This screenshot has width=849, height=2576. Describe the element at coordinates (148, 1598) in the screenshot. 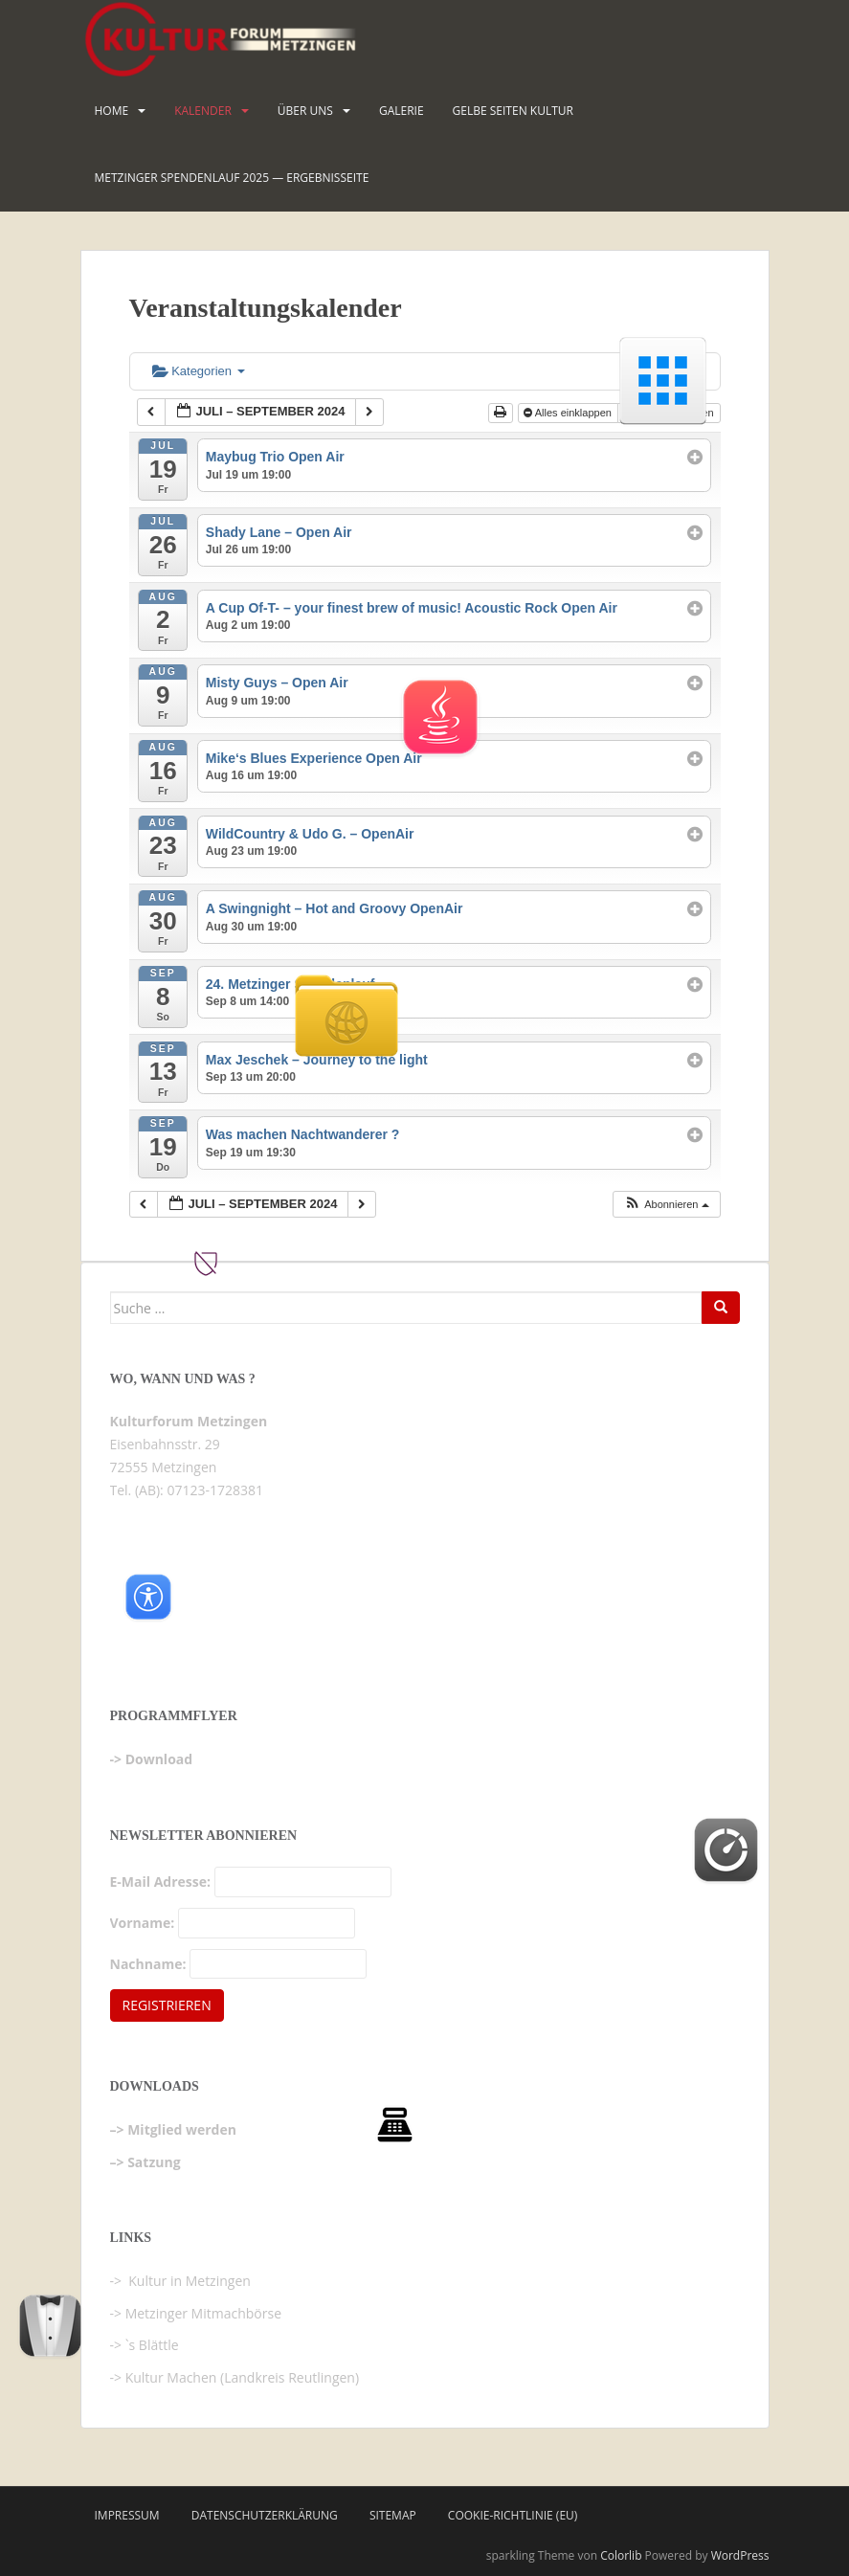

I see `open accessibility settings` at that location.